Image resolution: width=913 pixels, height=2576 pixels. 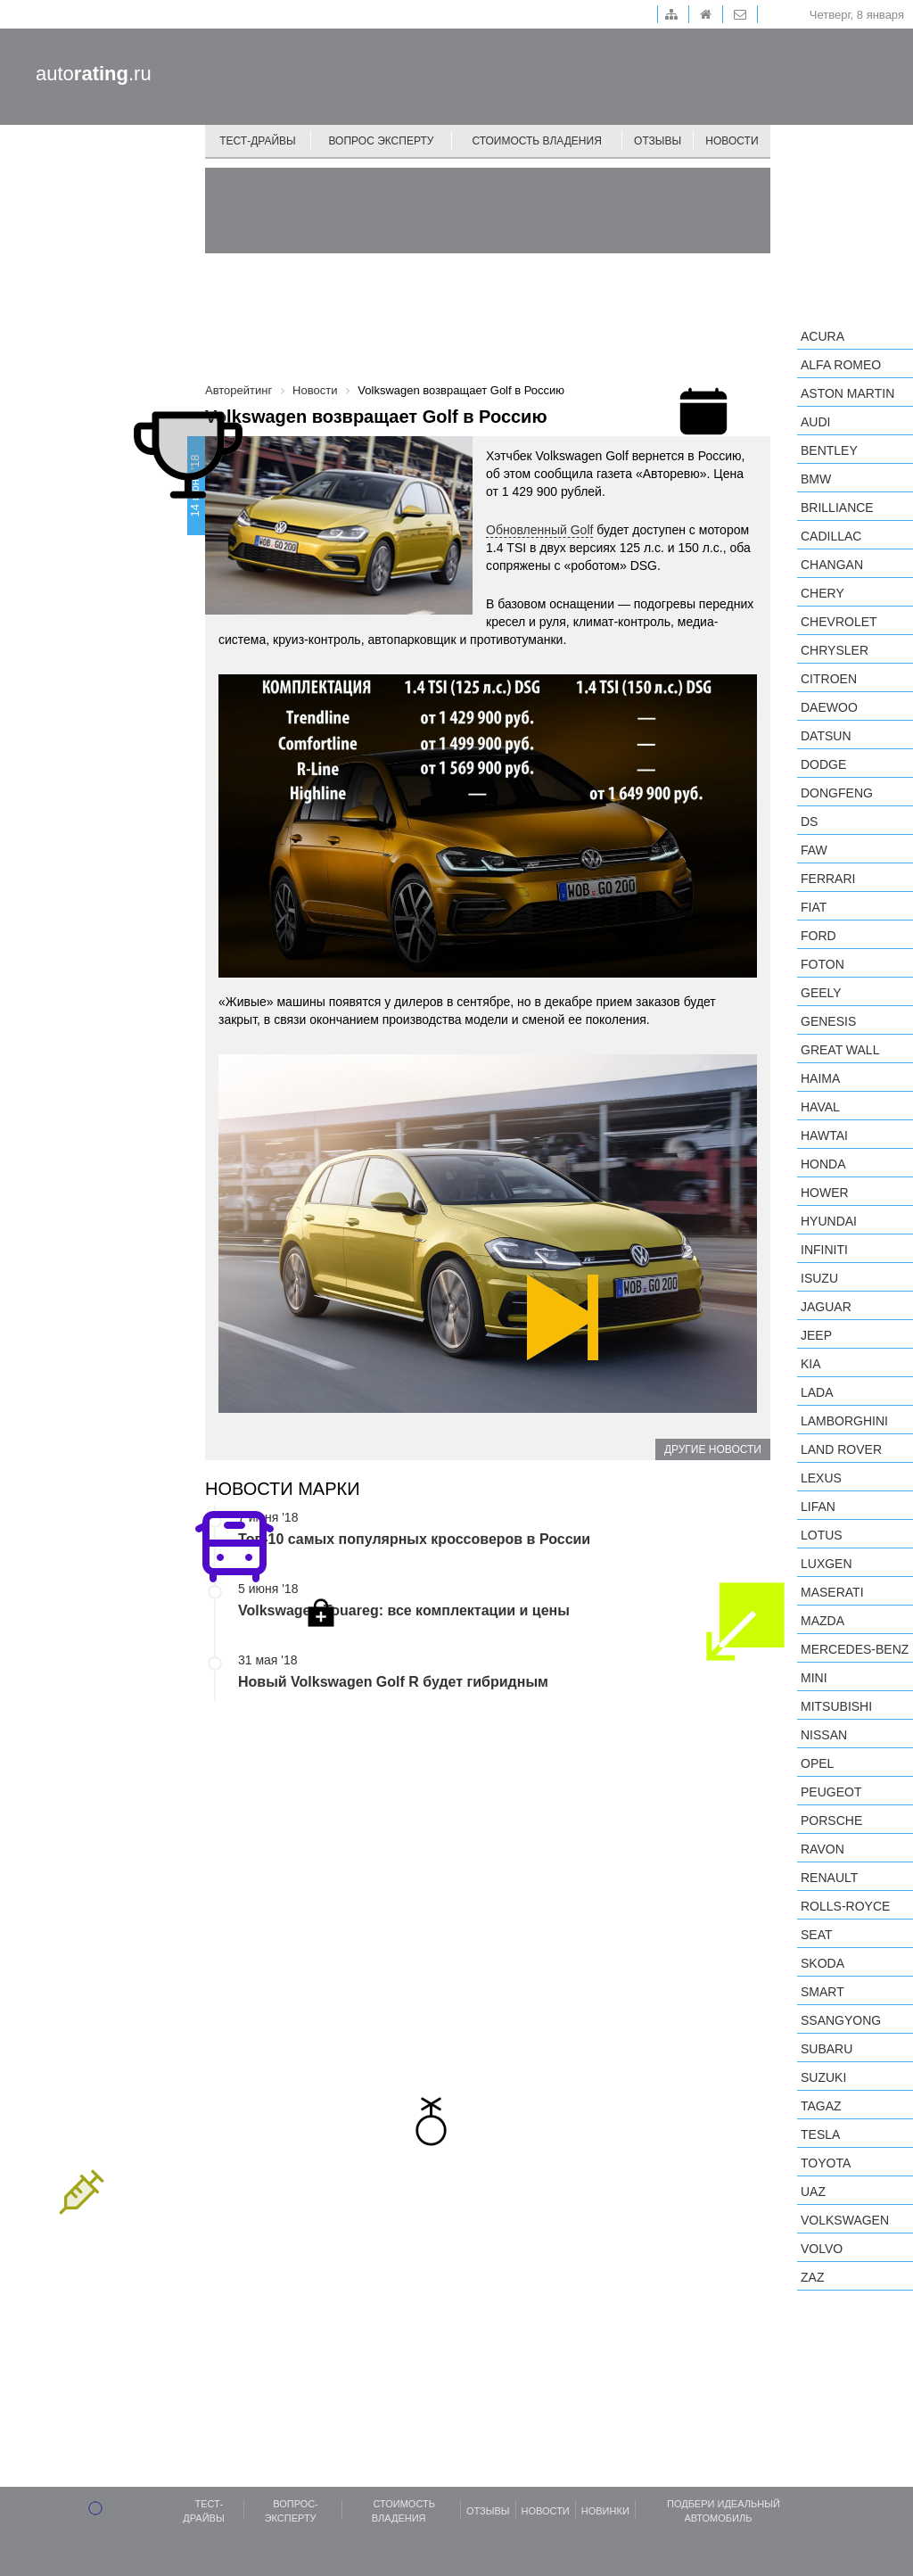 I want to click on skip to the next track, so click(x=563, y=1317).